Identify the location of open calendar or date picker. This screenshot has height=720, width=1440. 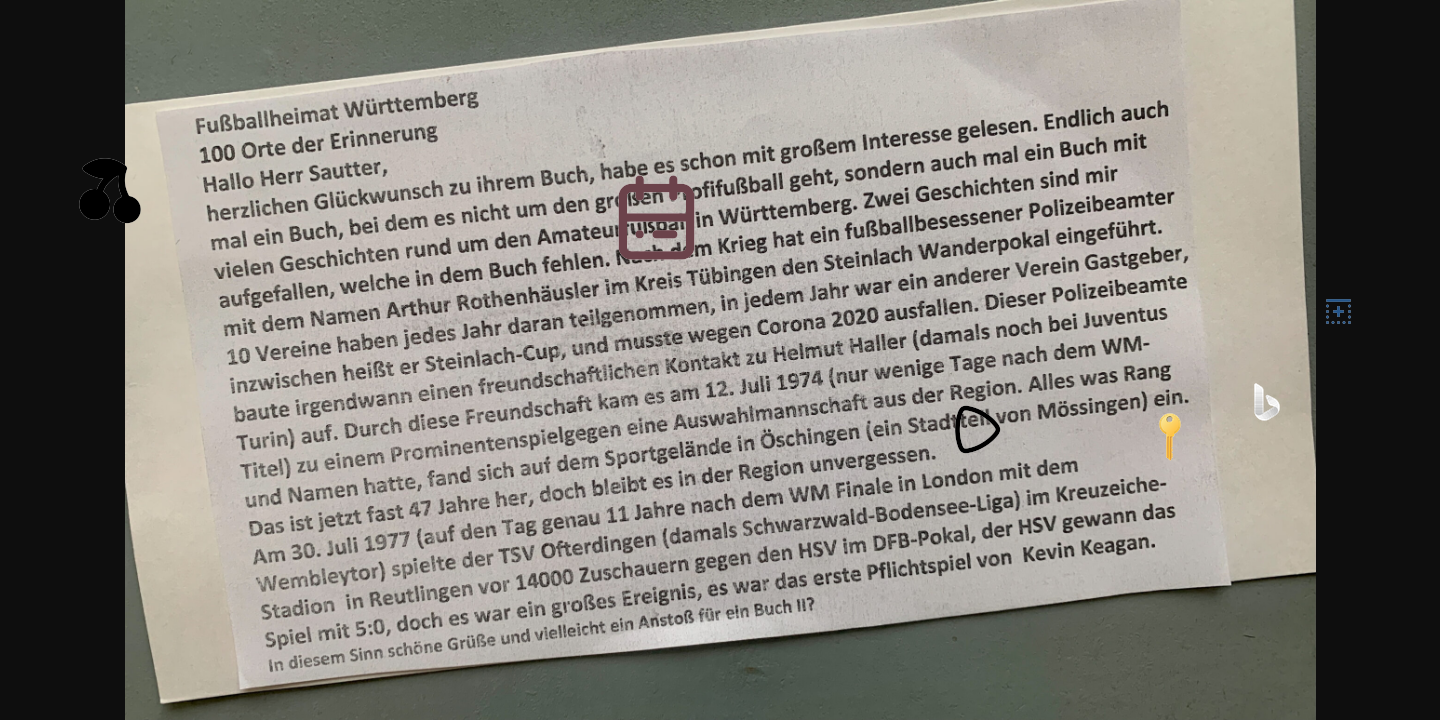
(656, 217).